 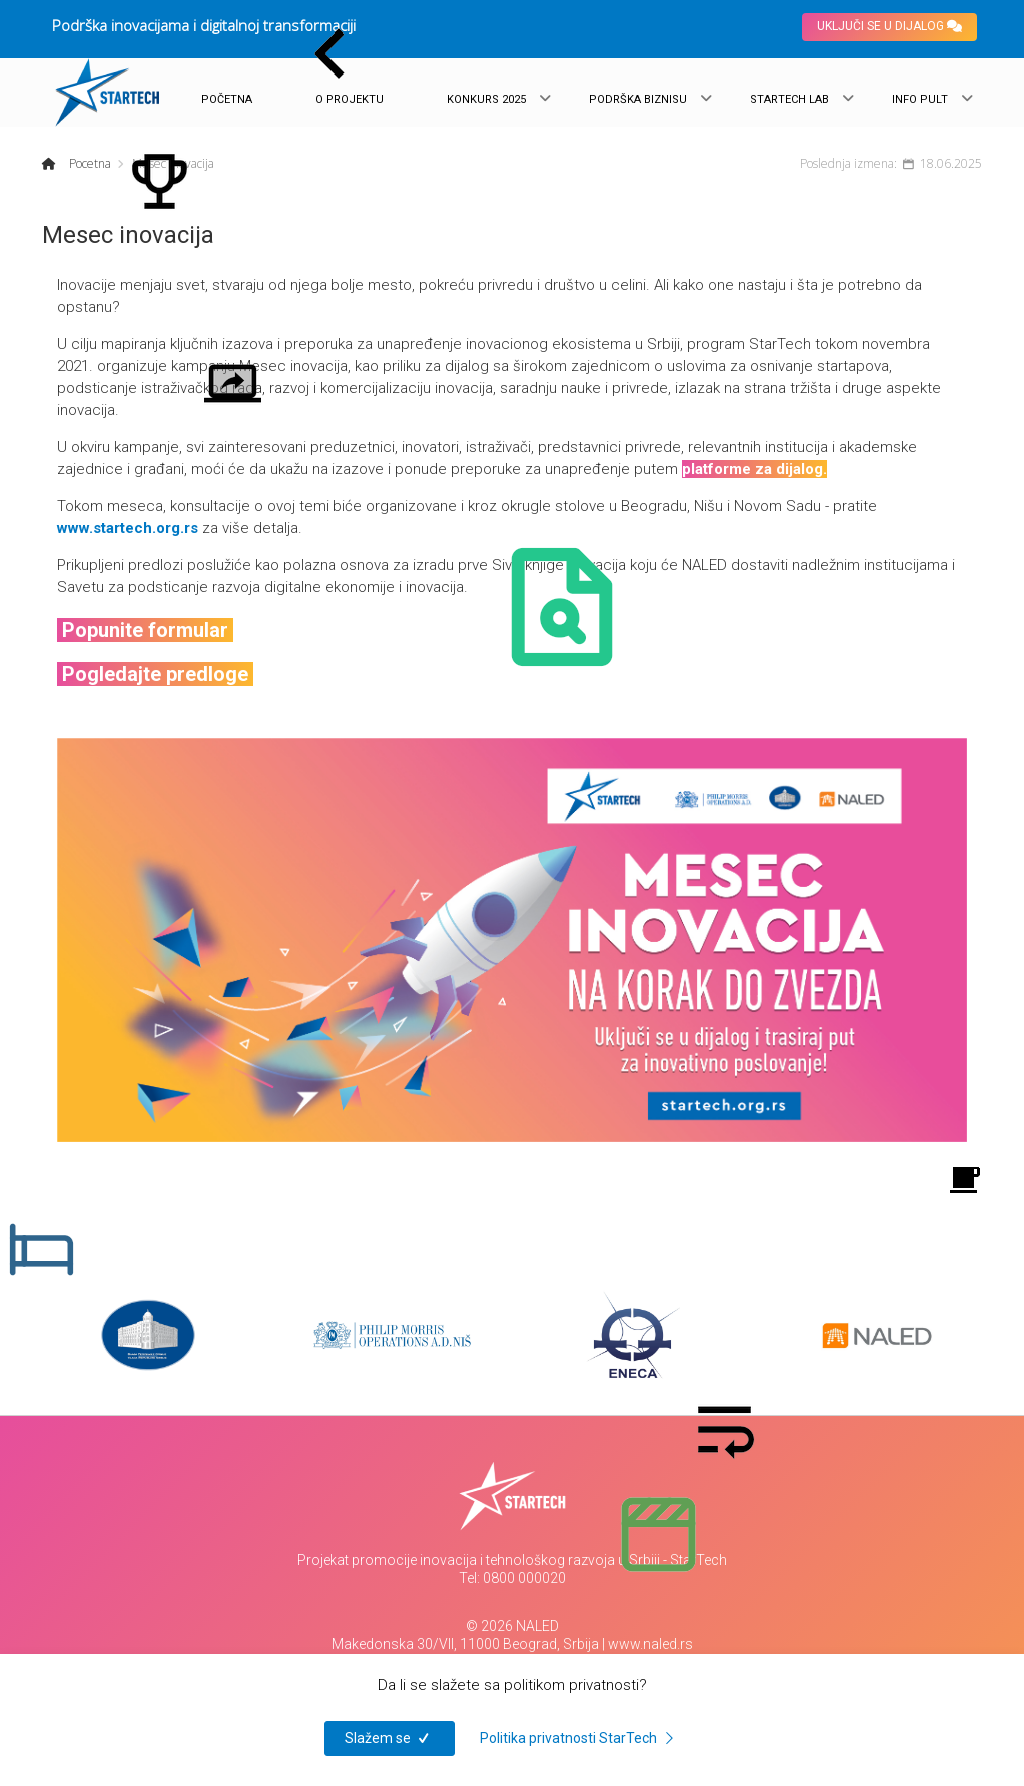 I want to click on start sharing your screen, so click(x=232, y=383).